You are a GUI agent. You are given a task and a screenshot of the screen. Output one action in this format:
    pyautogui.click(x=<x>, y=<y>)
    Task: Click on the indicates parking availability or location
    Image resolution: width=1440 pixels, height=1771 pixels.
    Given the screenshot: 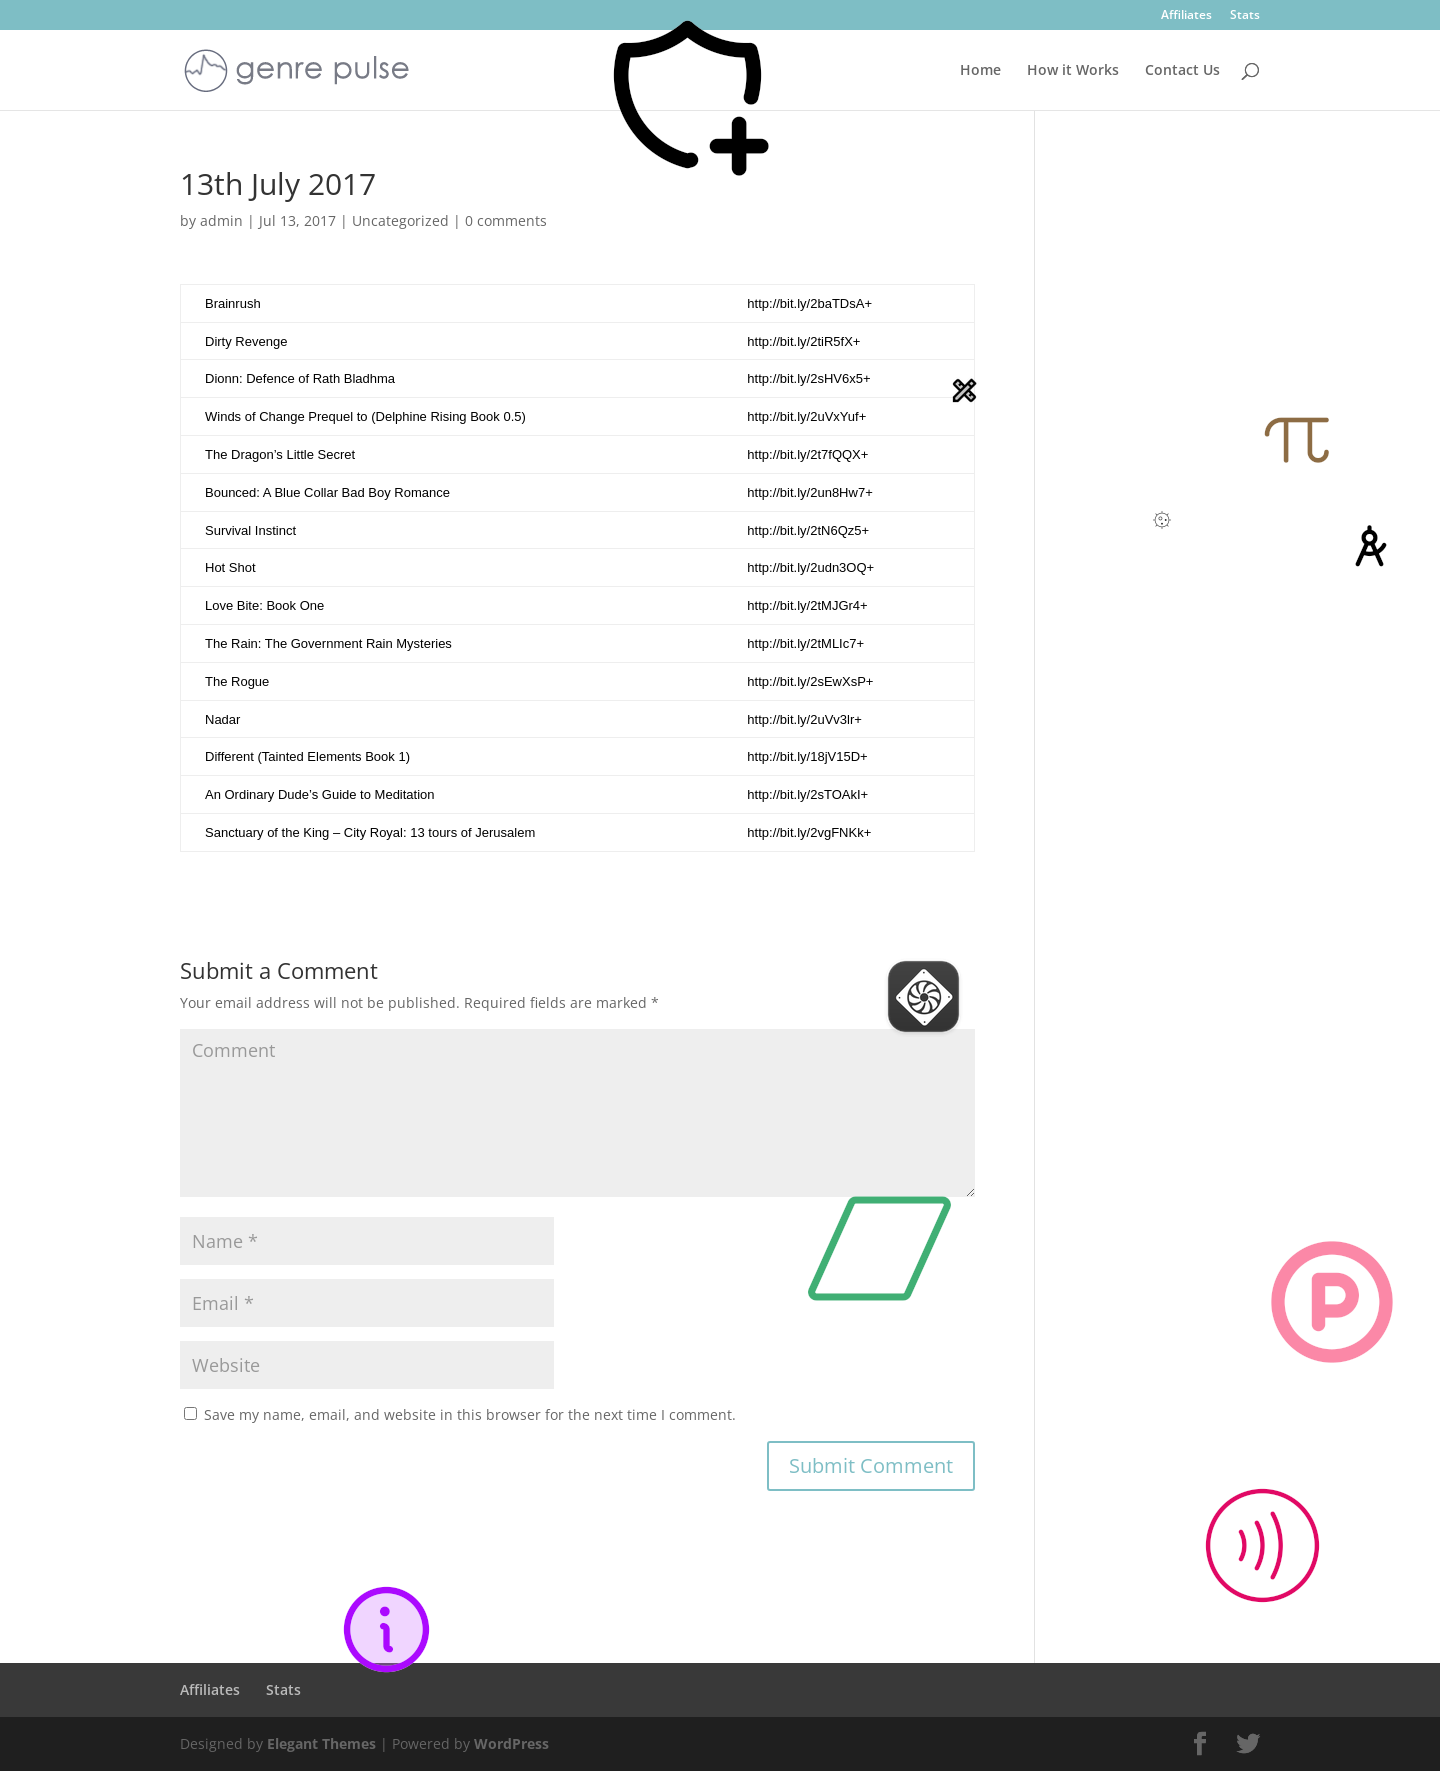 What is the action you would take?
    pyautogui.click(x=1332, y=1302)
    